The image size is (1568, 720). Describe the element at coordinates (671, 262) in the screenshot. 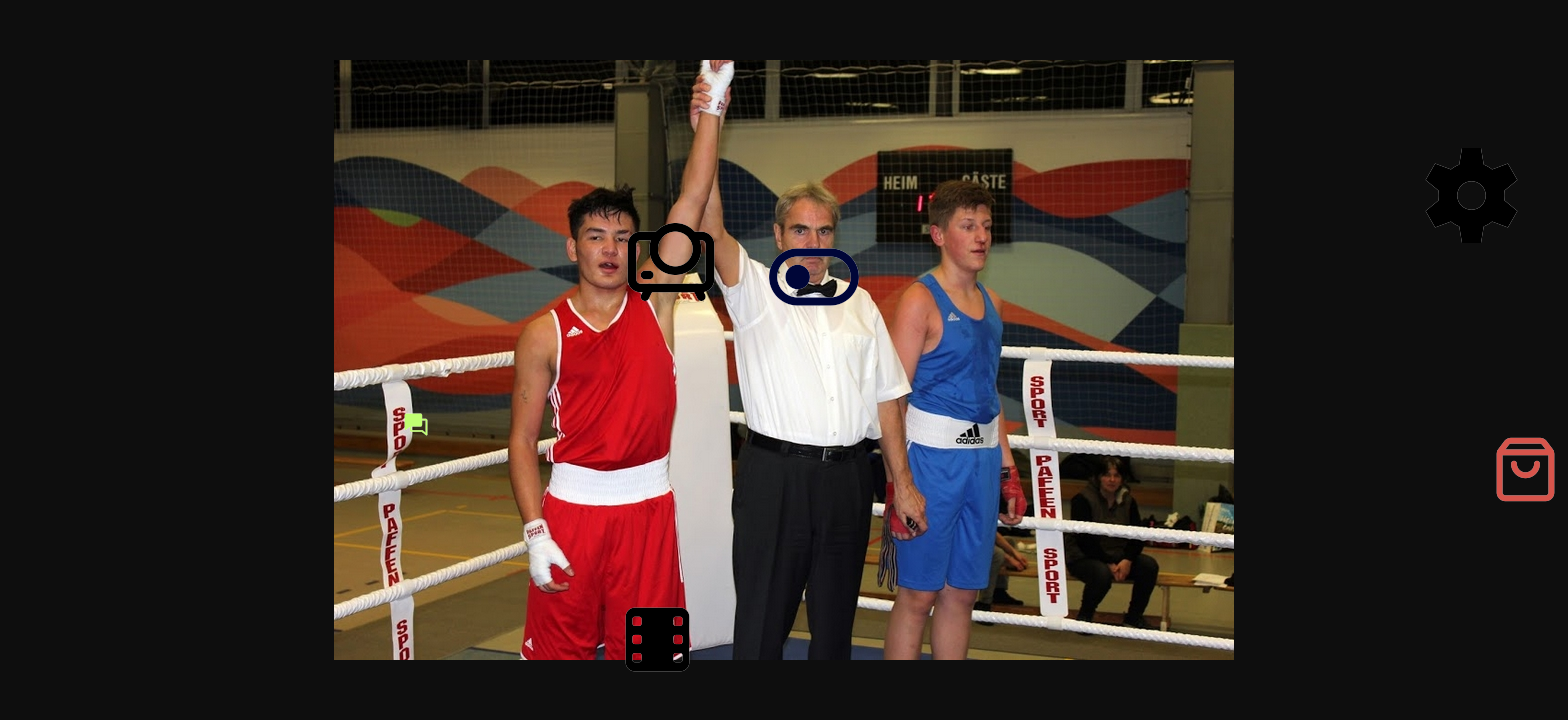

I see `connect to a projector device` at that location.